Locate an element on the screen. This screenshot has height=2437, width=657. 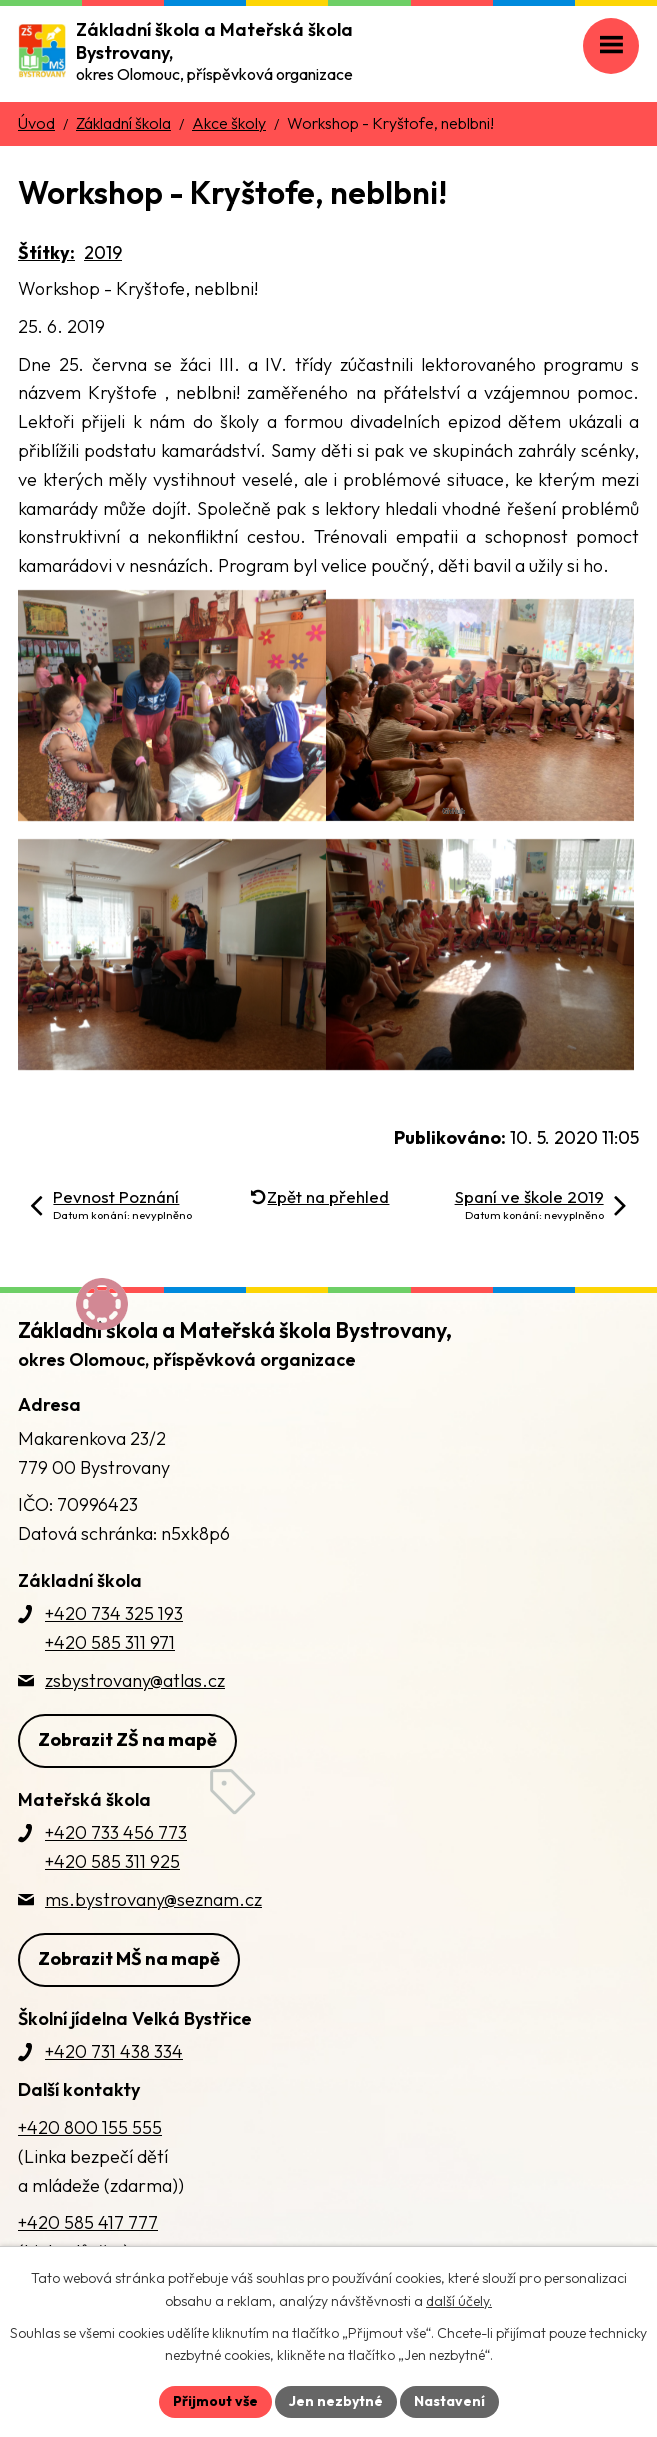
add or manage tags is located at coordinates (233, 1792).